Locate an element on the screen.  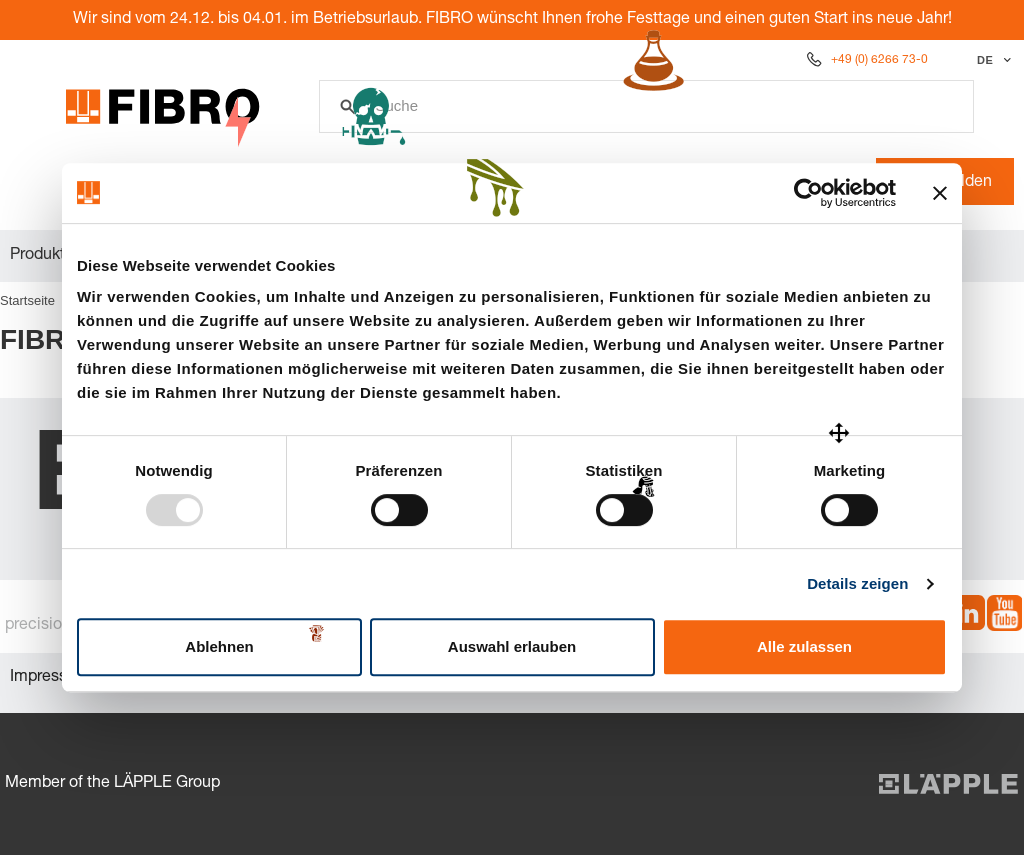
indicates lethal injection or poison hazard is located at coordinates (372, 116).